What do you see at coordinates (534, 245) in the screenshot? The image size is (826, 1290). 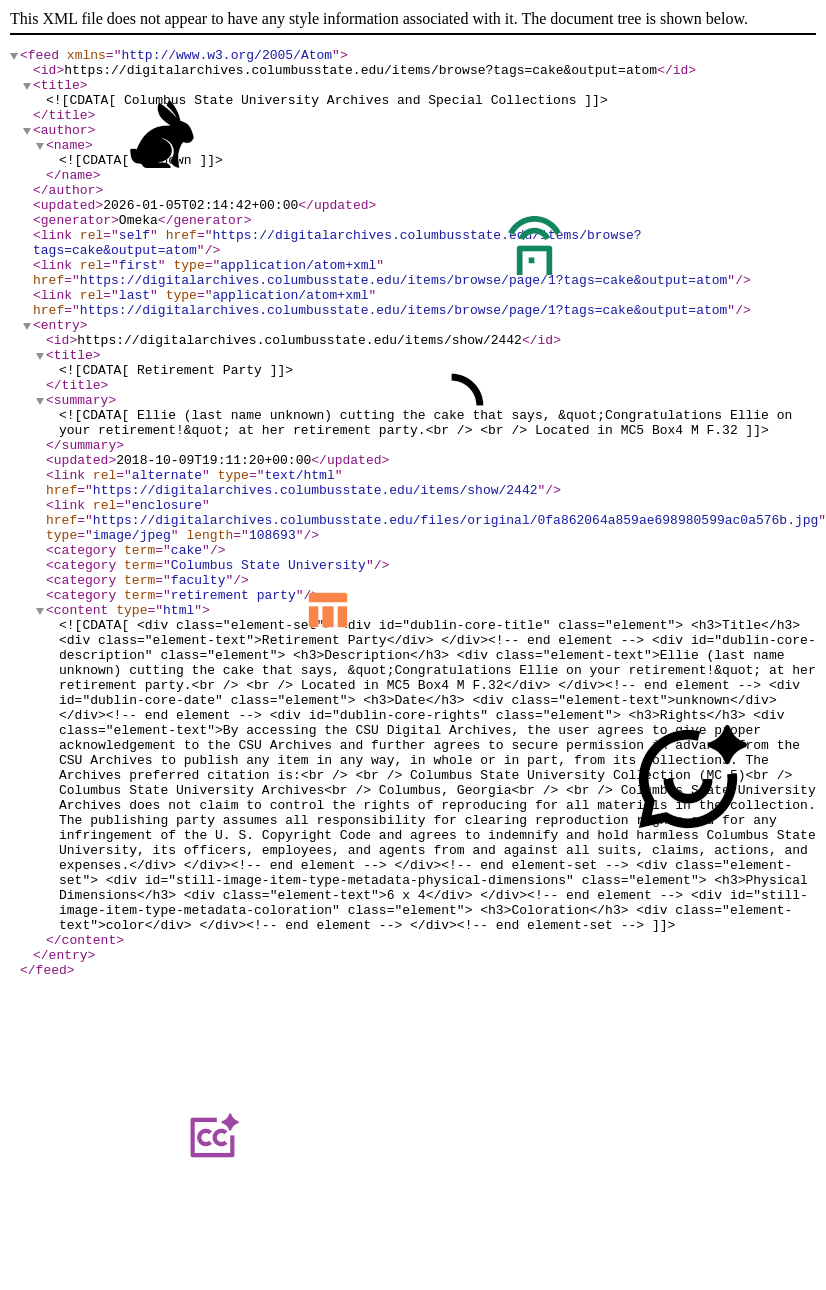 I see `control a connected smart device` at bounding box center [534, 245].